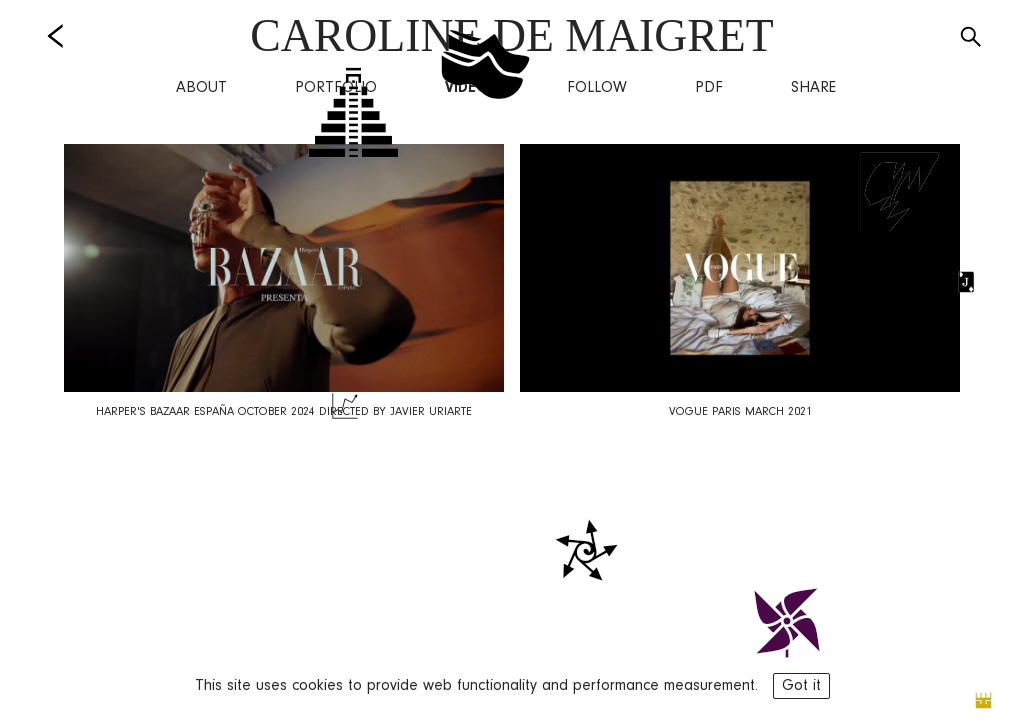 Image resolution: width=1024 pixels, height=720 pixels. What do you see at coordinates (983, 700) in the screenshot?
I see `castle or fortress icon for strategy games` at bounding box center [983, 700].